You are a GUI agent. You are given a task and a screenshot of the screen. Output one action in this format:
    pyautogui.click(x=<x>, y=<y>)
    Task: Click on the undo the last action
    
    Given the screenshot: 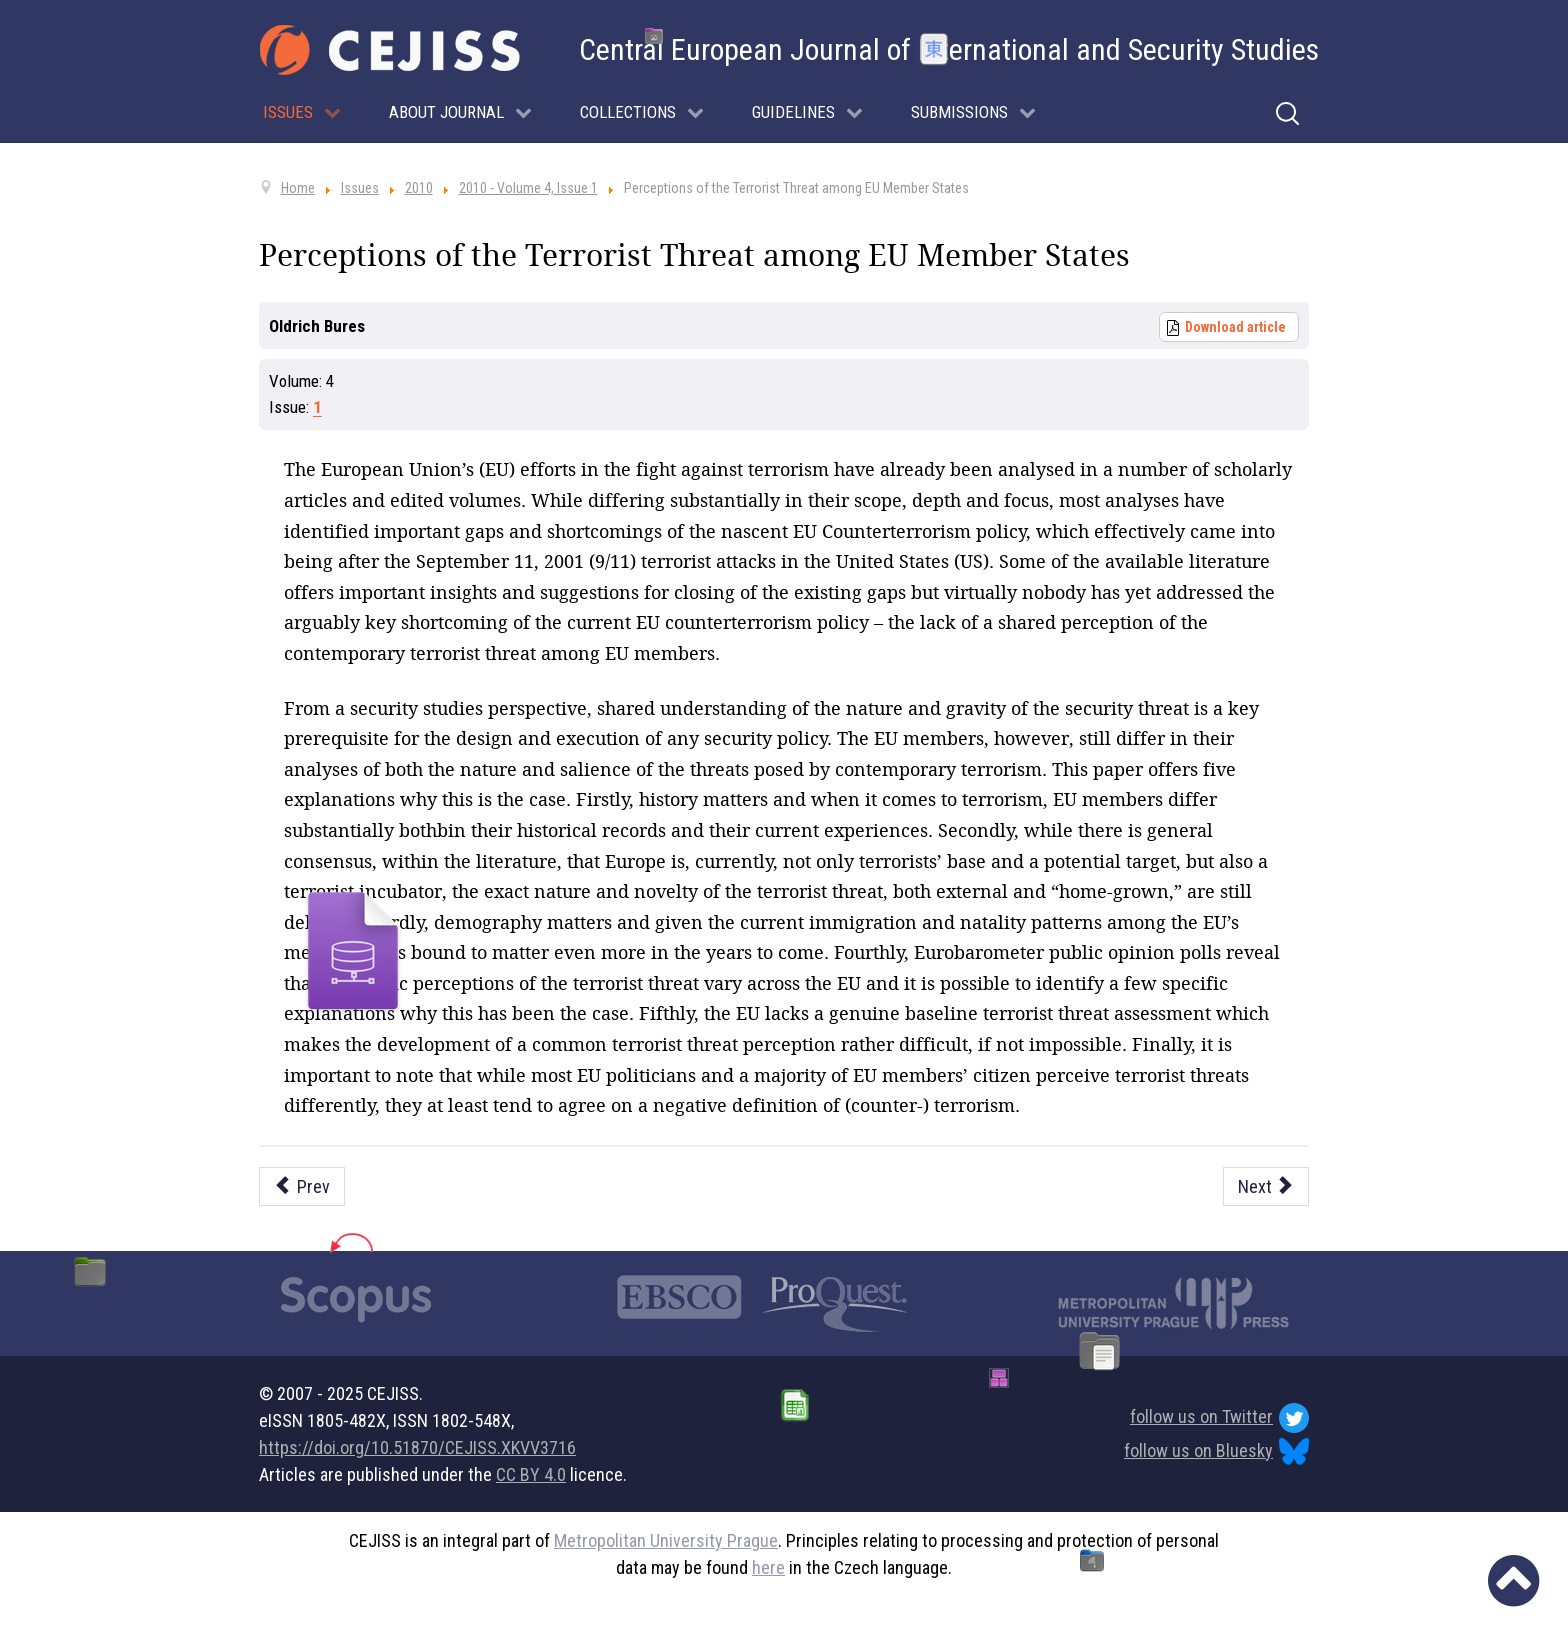 What is the action you would take?
    pyautogui.click(x=351, y=1242)
    